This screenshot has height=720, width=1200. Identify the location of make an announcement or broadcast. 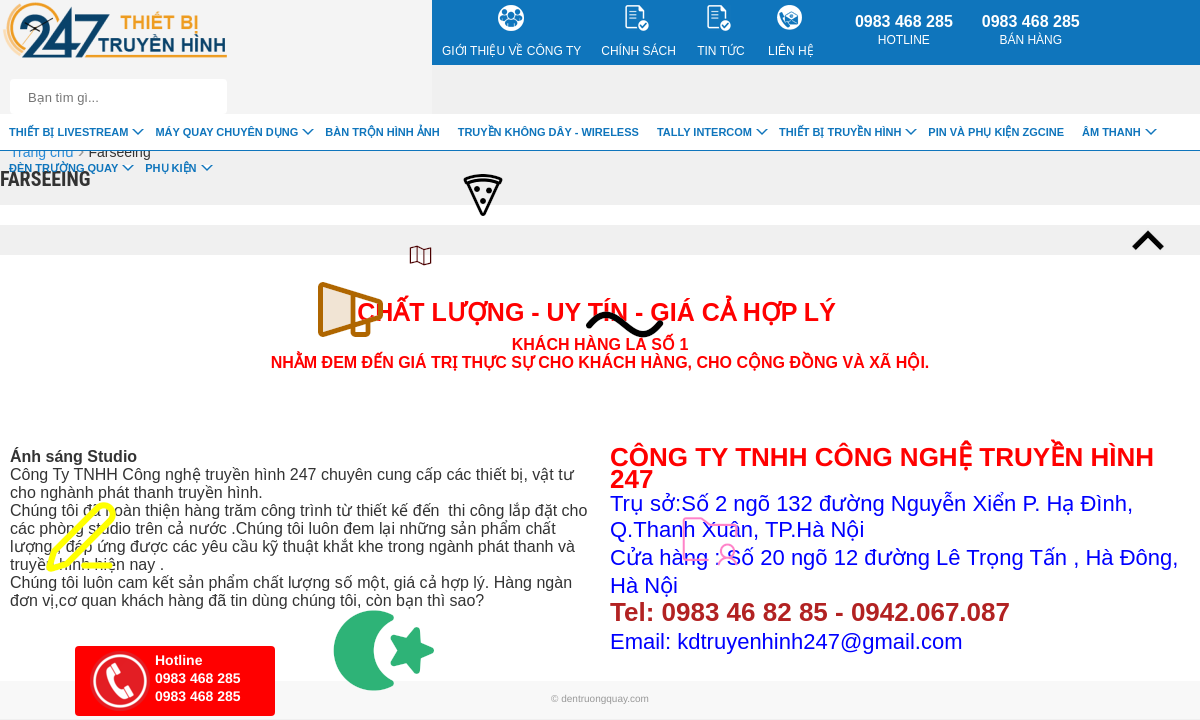
(348, 312).